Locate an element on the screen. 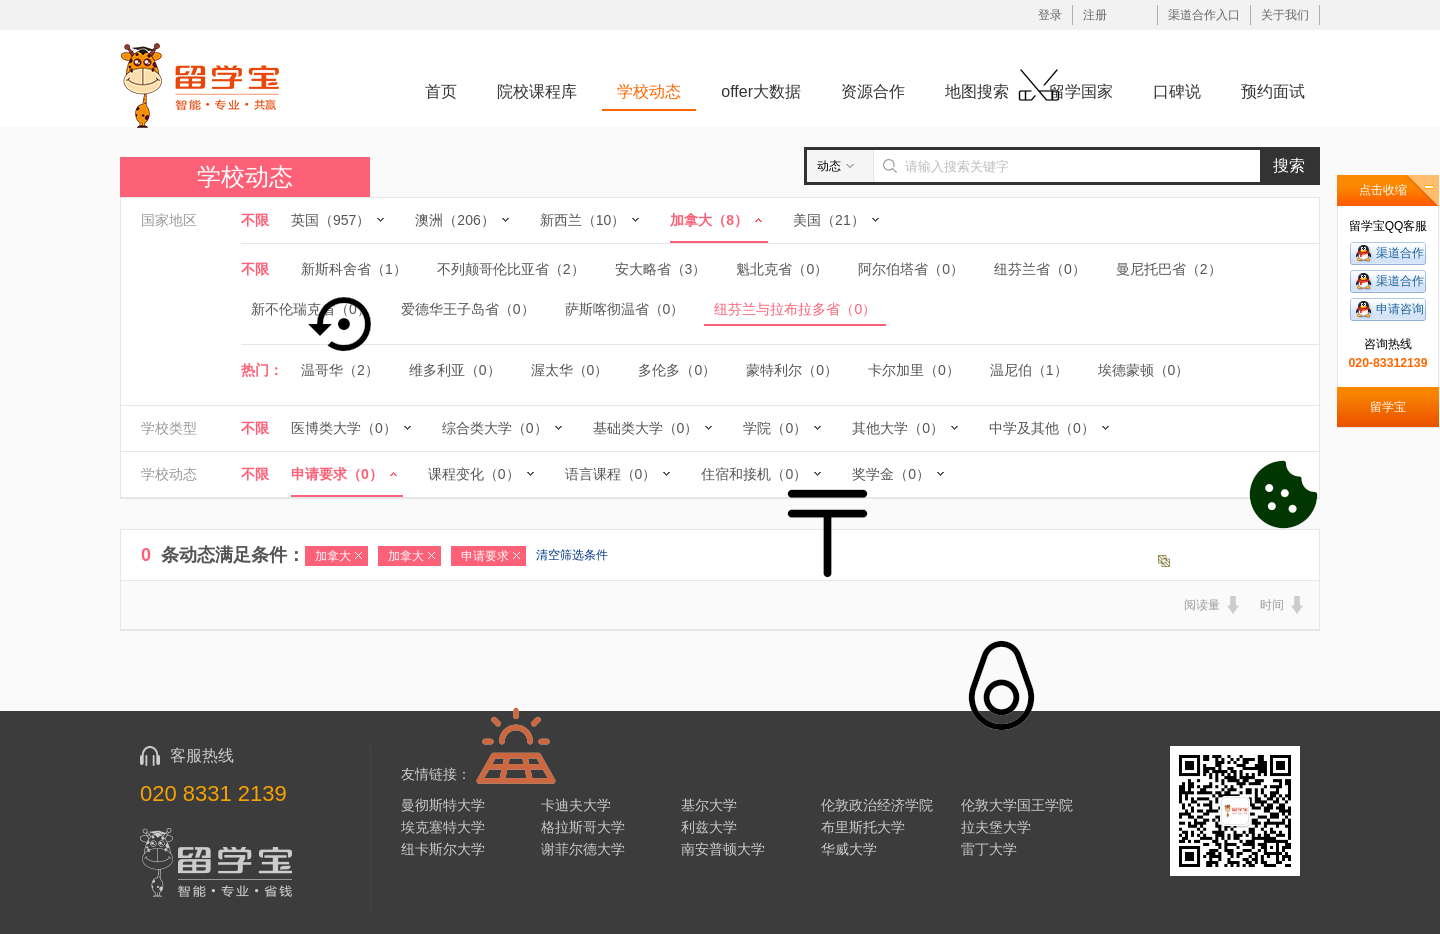 The height and width of the screenshot is (934, 1440). restore settings to a previous backup is located at coordinates (344, 324).